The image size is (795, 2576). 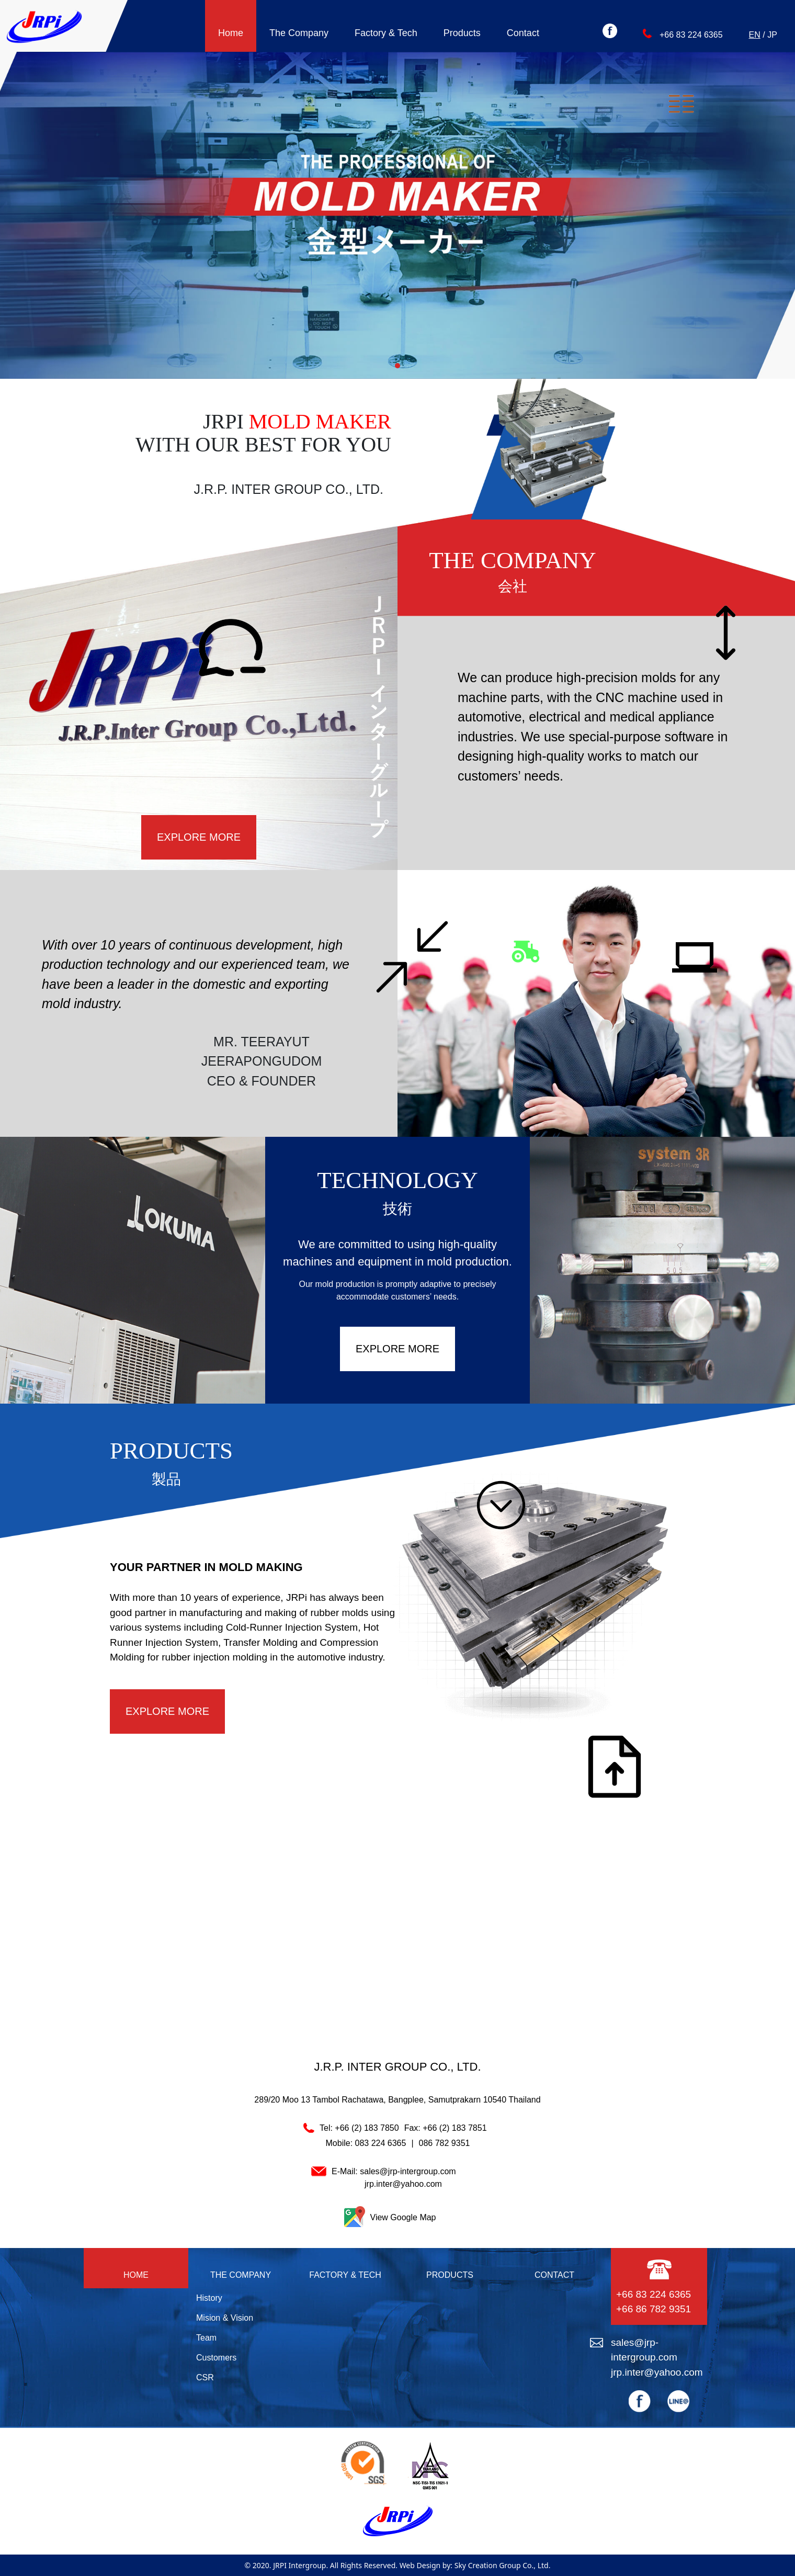 I want to click on collapse or minimize content, so click(x=412, y=957).